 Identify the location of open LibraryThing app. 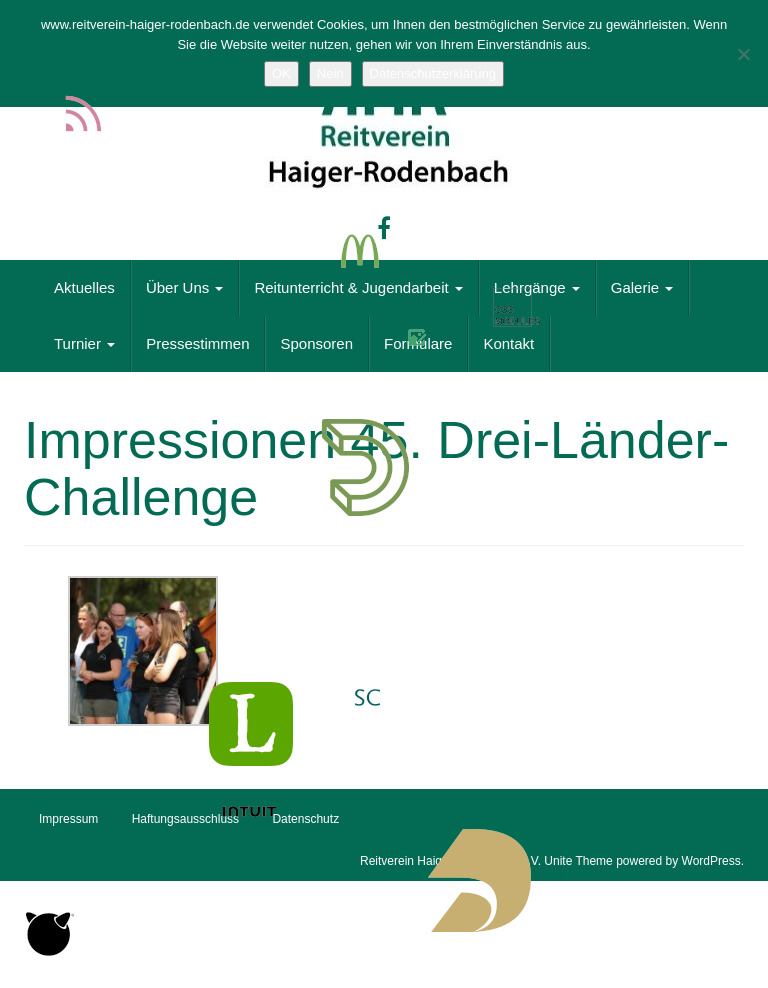
(251, 724).